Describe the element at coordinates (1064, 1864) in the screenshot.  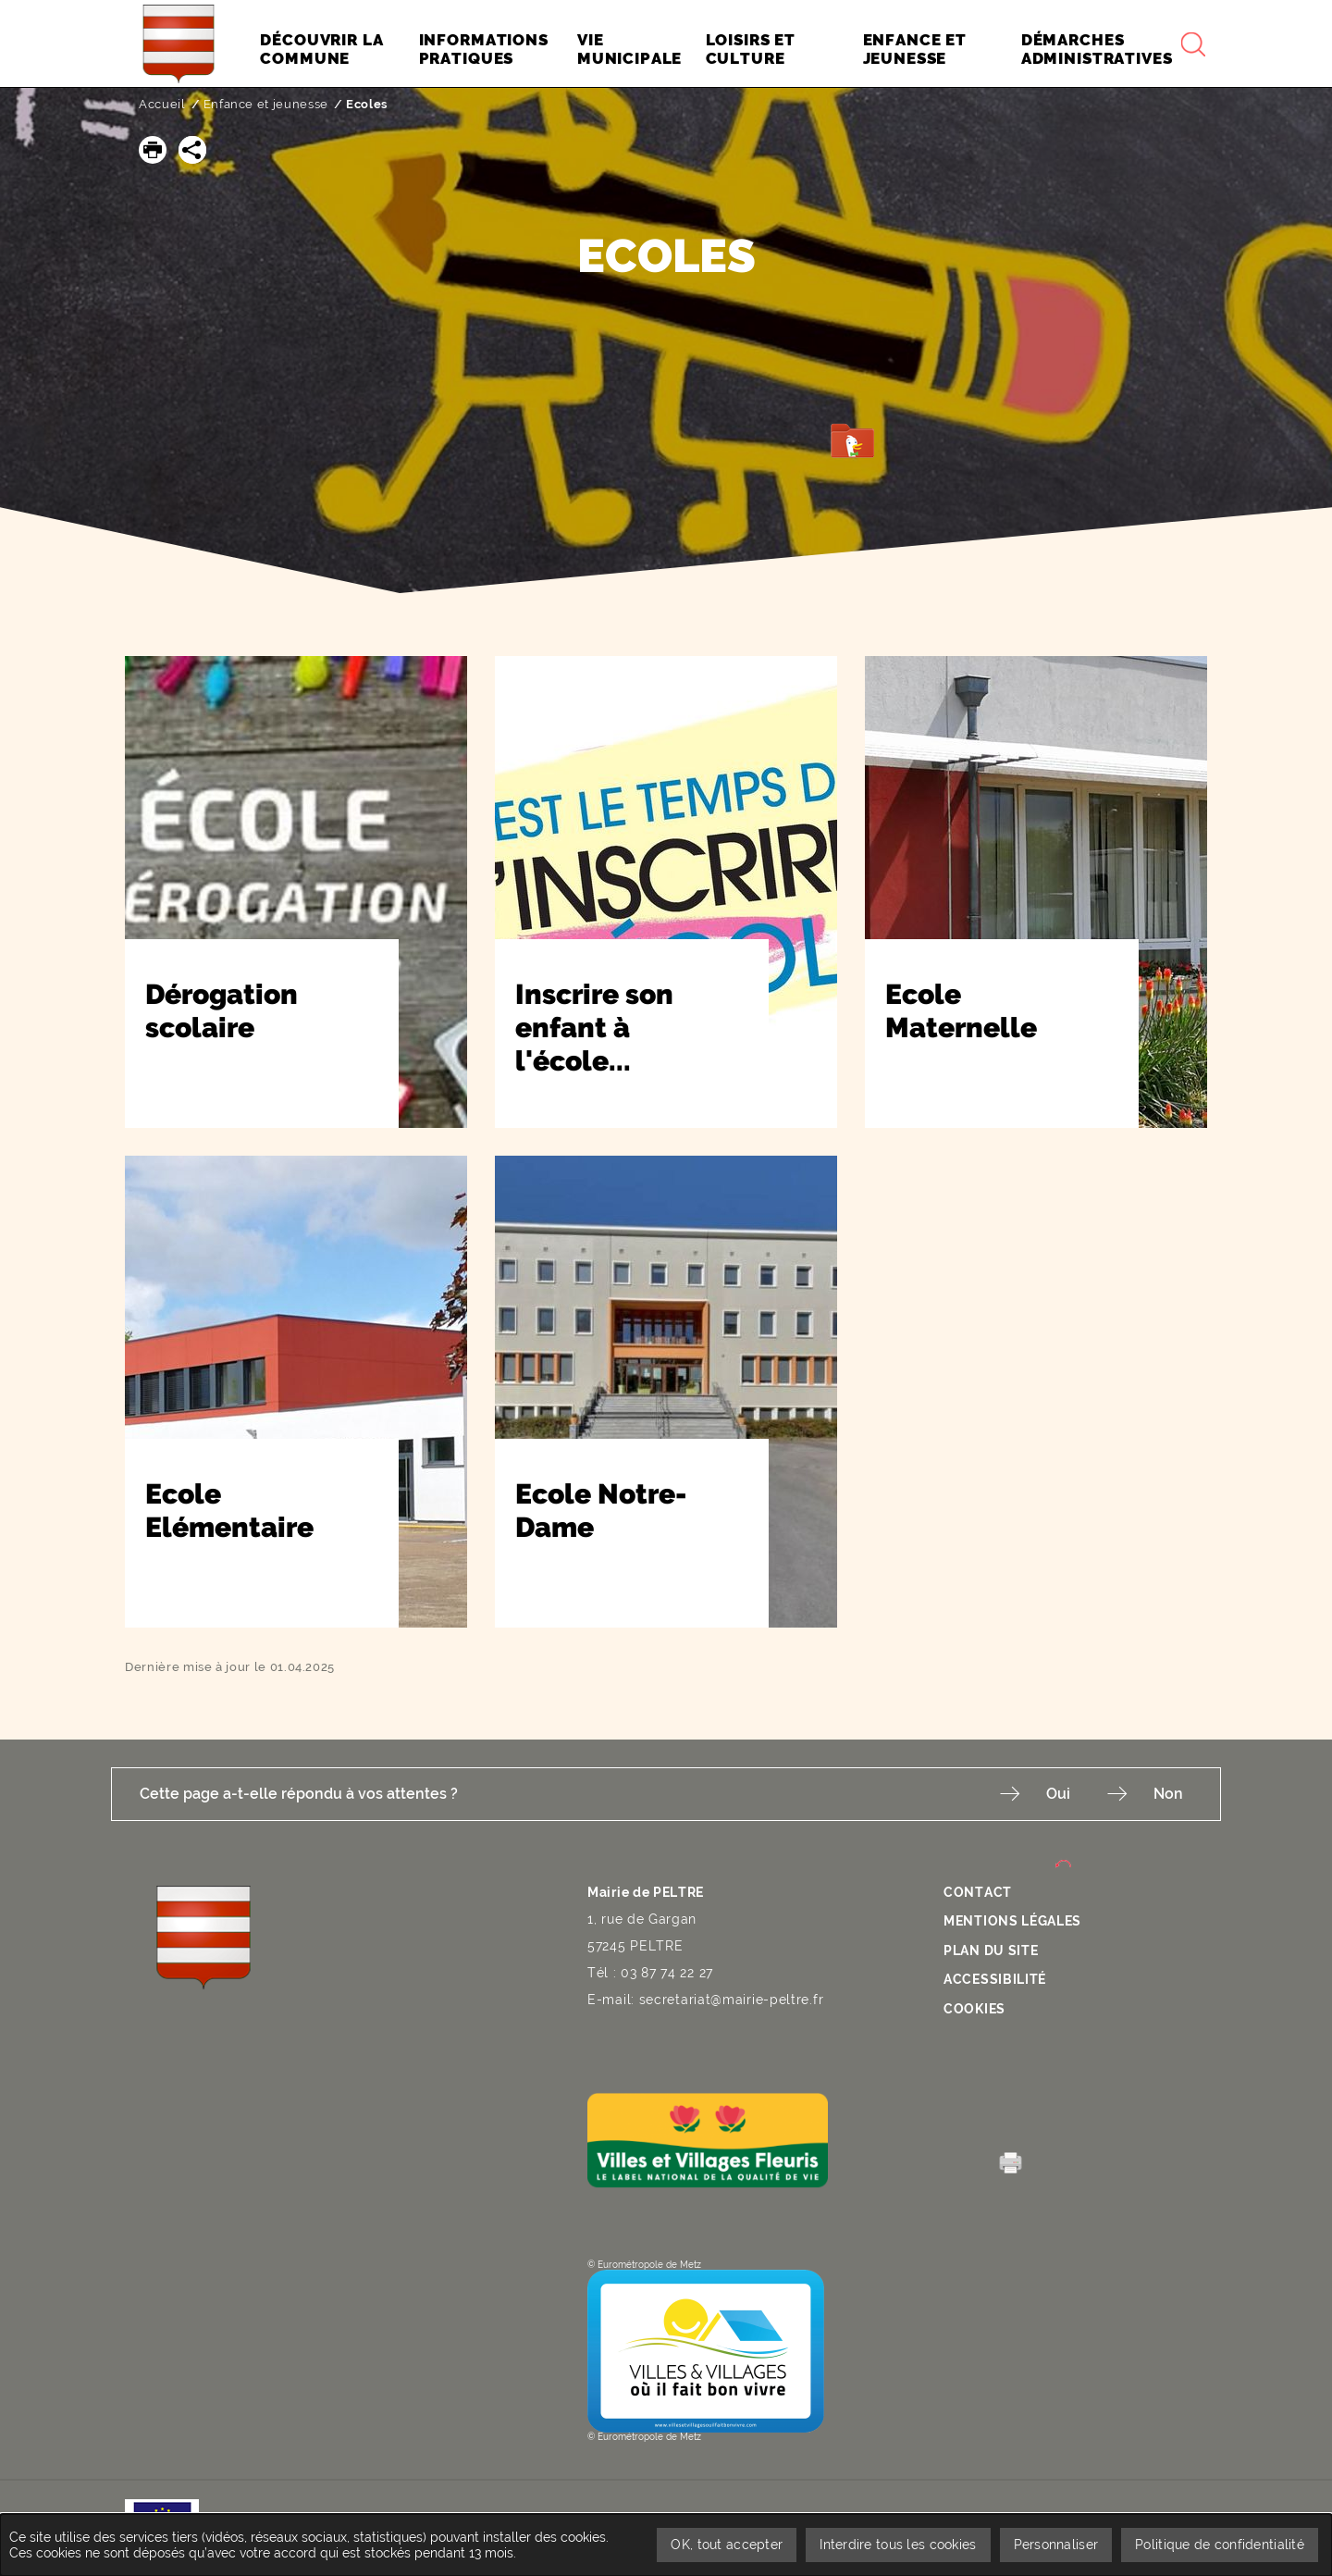
I see `undo the last action` at that location.